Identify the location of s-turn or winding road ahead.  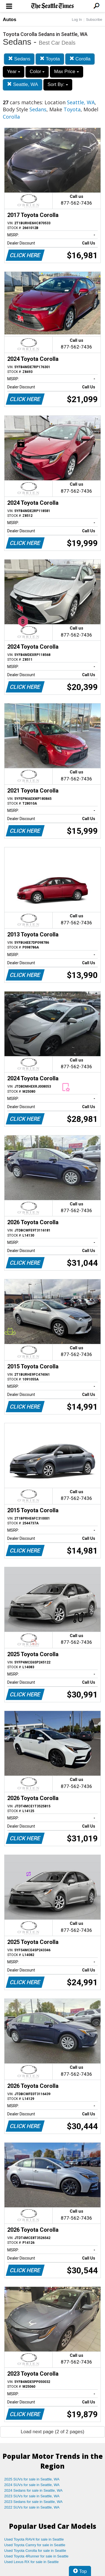
(78, 1617).